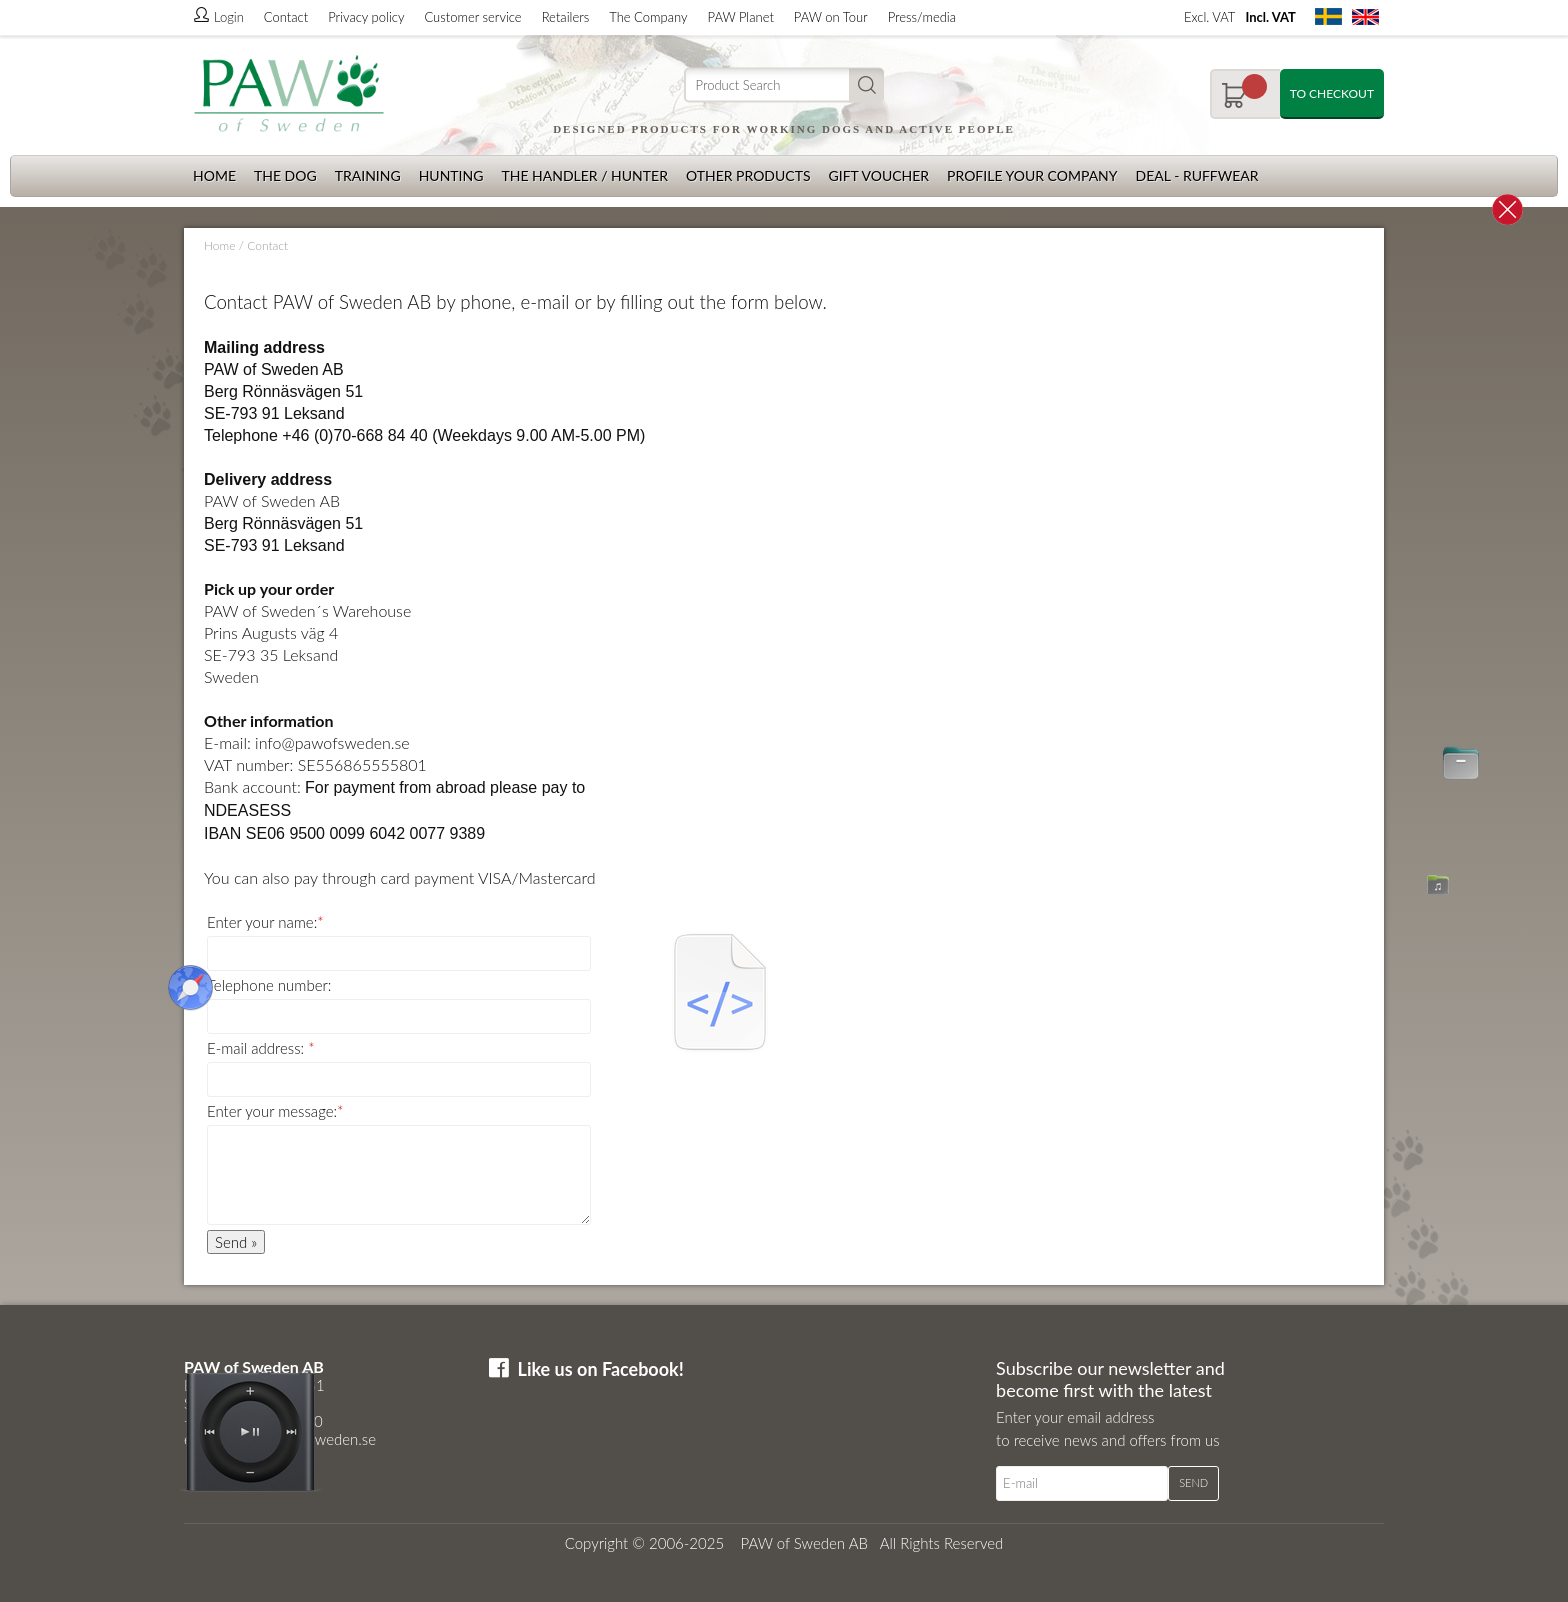 This screenshot has width=1568, height=1602. What do you see at coordinates (190, 987) in the screenshot?
I see `open web browser` at bounding box center [190, 987].